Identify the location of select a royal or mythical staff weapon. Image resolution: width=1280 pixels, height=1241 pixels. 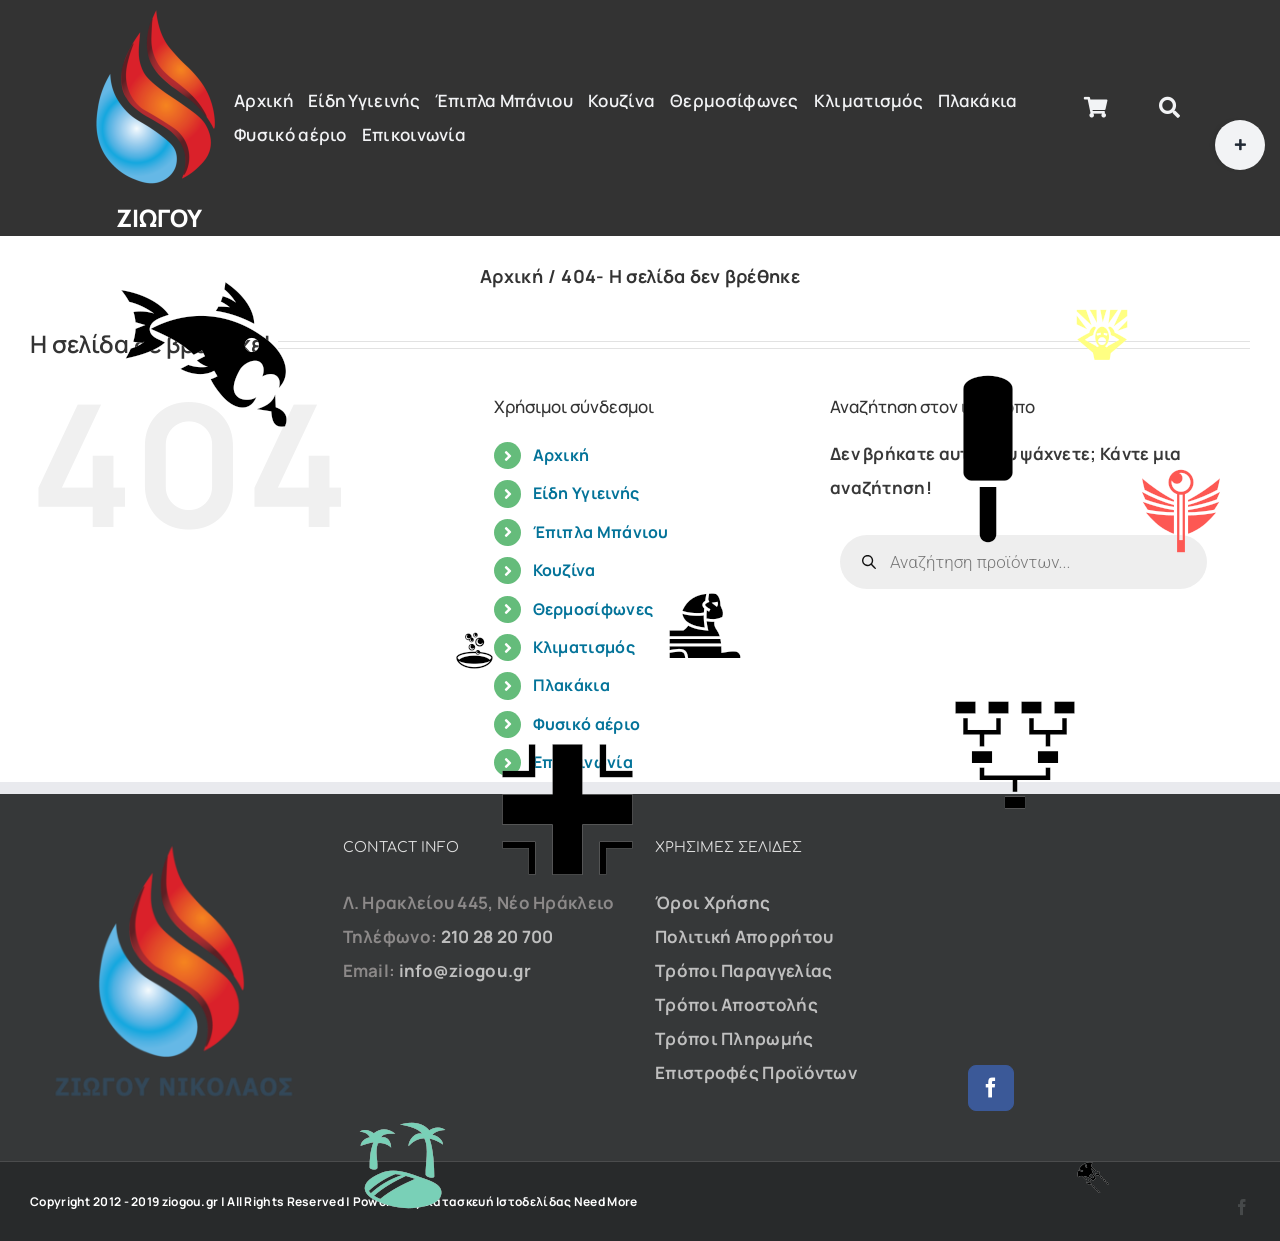
(1181, 511).